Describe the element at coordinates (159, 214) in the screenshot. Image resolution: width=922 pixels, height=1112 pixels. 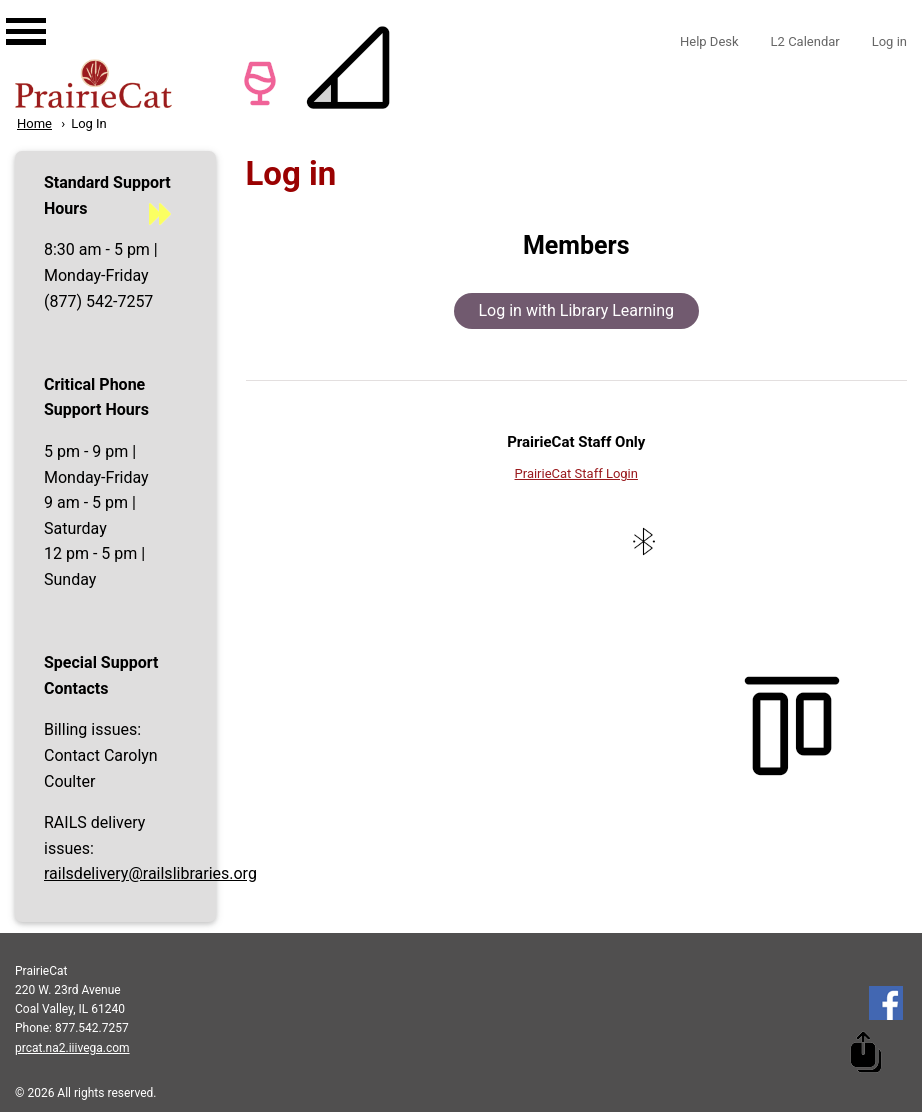
I see `skip forward or fast forward` at that location.